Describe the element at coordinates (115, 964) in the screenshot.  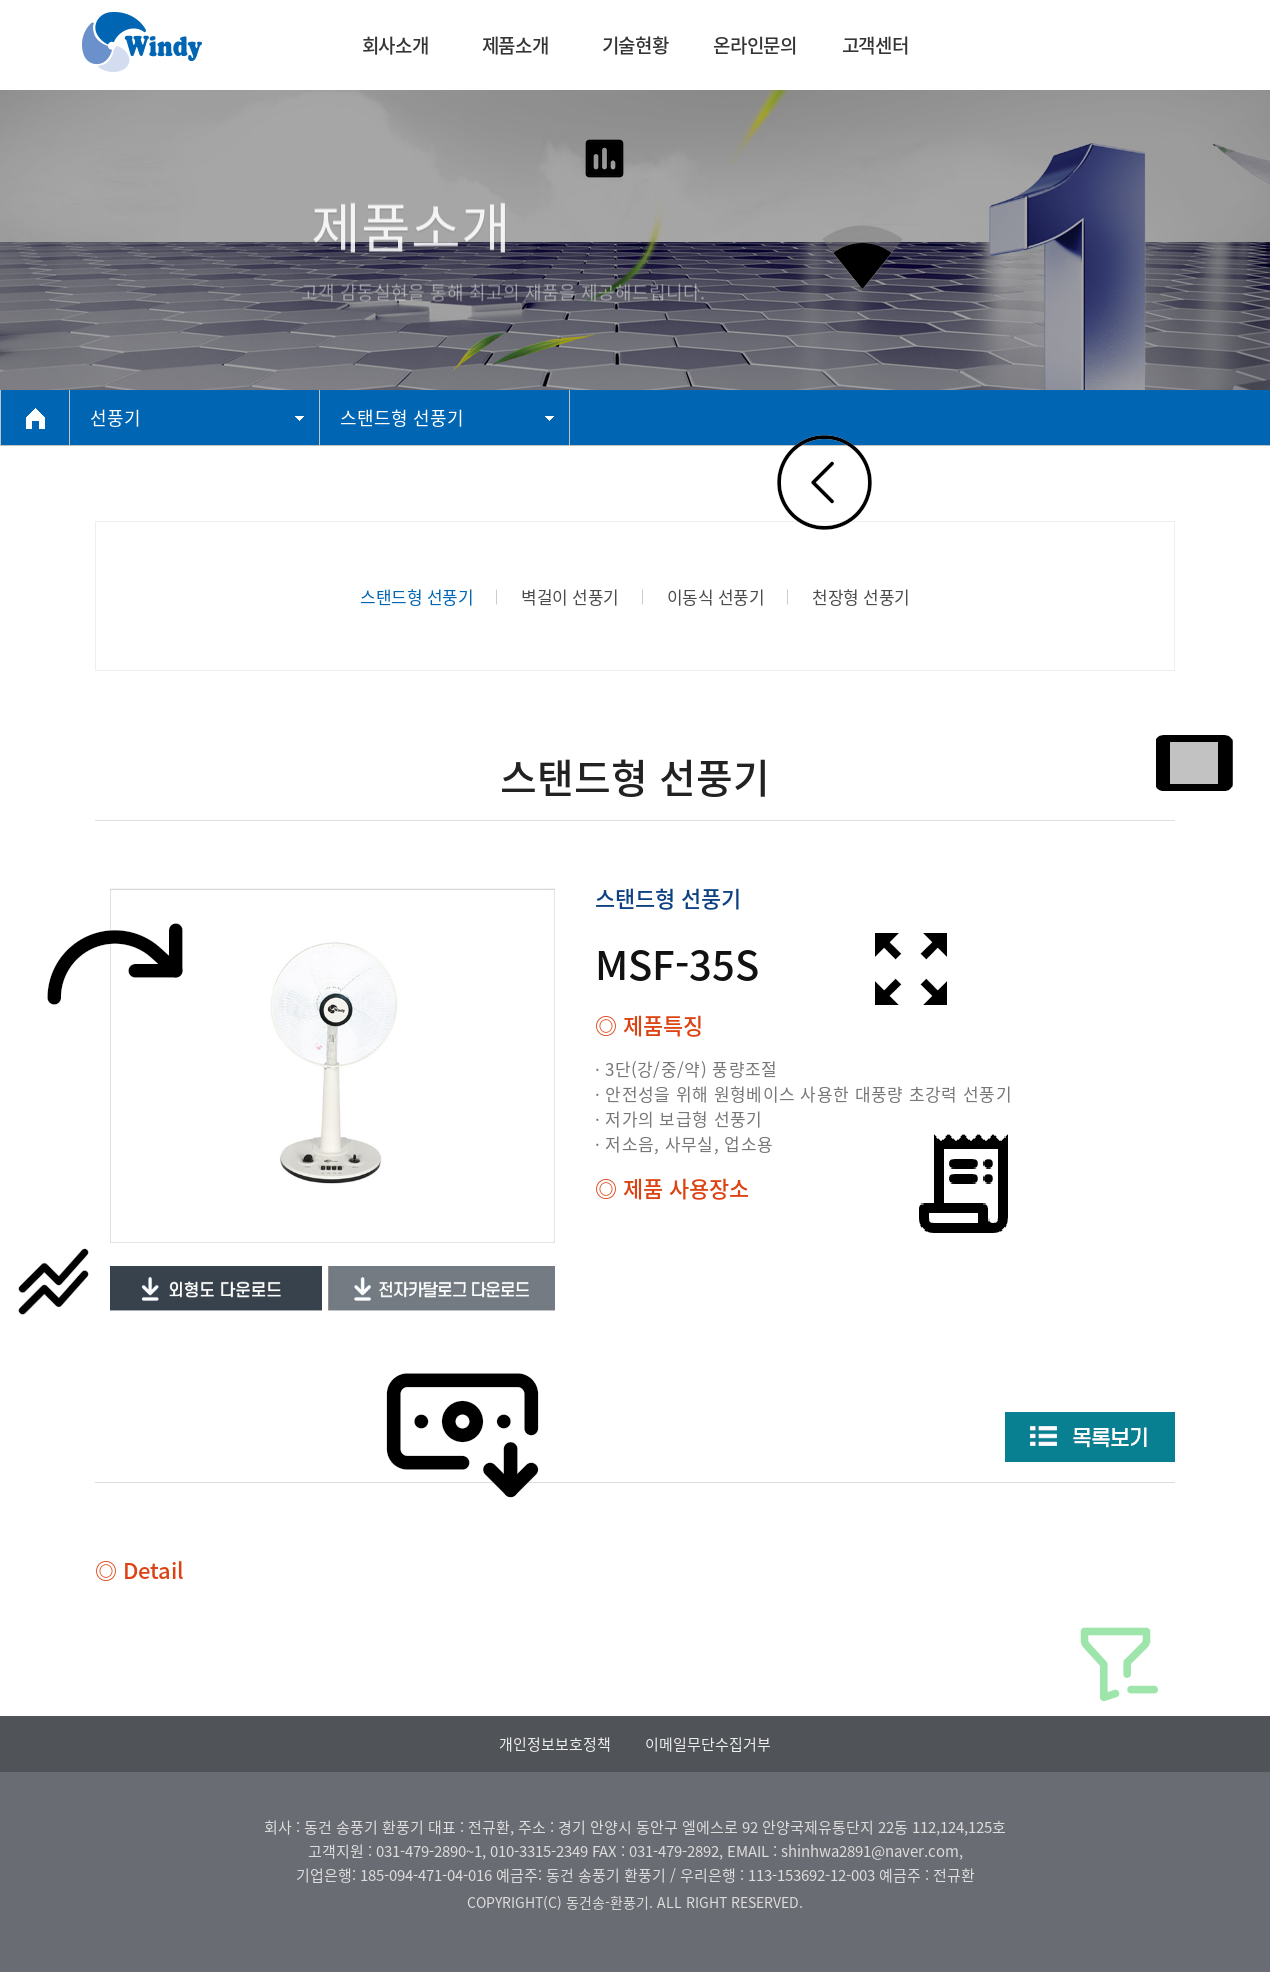
I see `redo the last undone action` at that location.